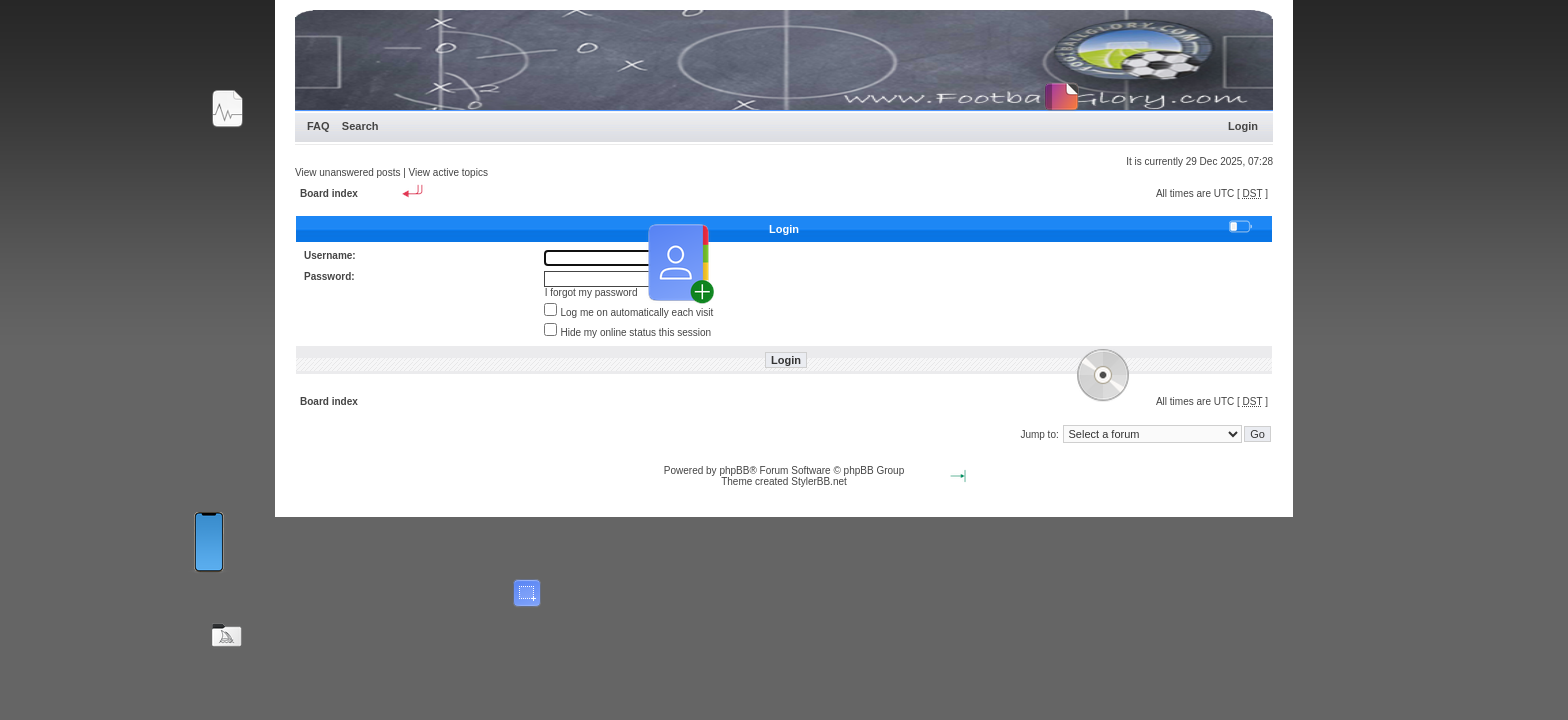  I want to click on customize desktop theme settings, so click(1061, 96).